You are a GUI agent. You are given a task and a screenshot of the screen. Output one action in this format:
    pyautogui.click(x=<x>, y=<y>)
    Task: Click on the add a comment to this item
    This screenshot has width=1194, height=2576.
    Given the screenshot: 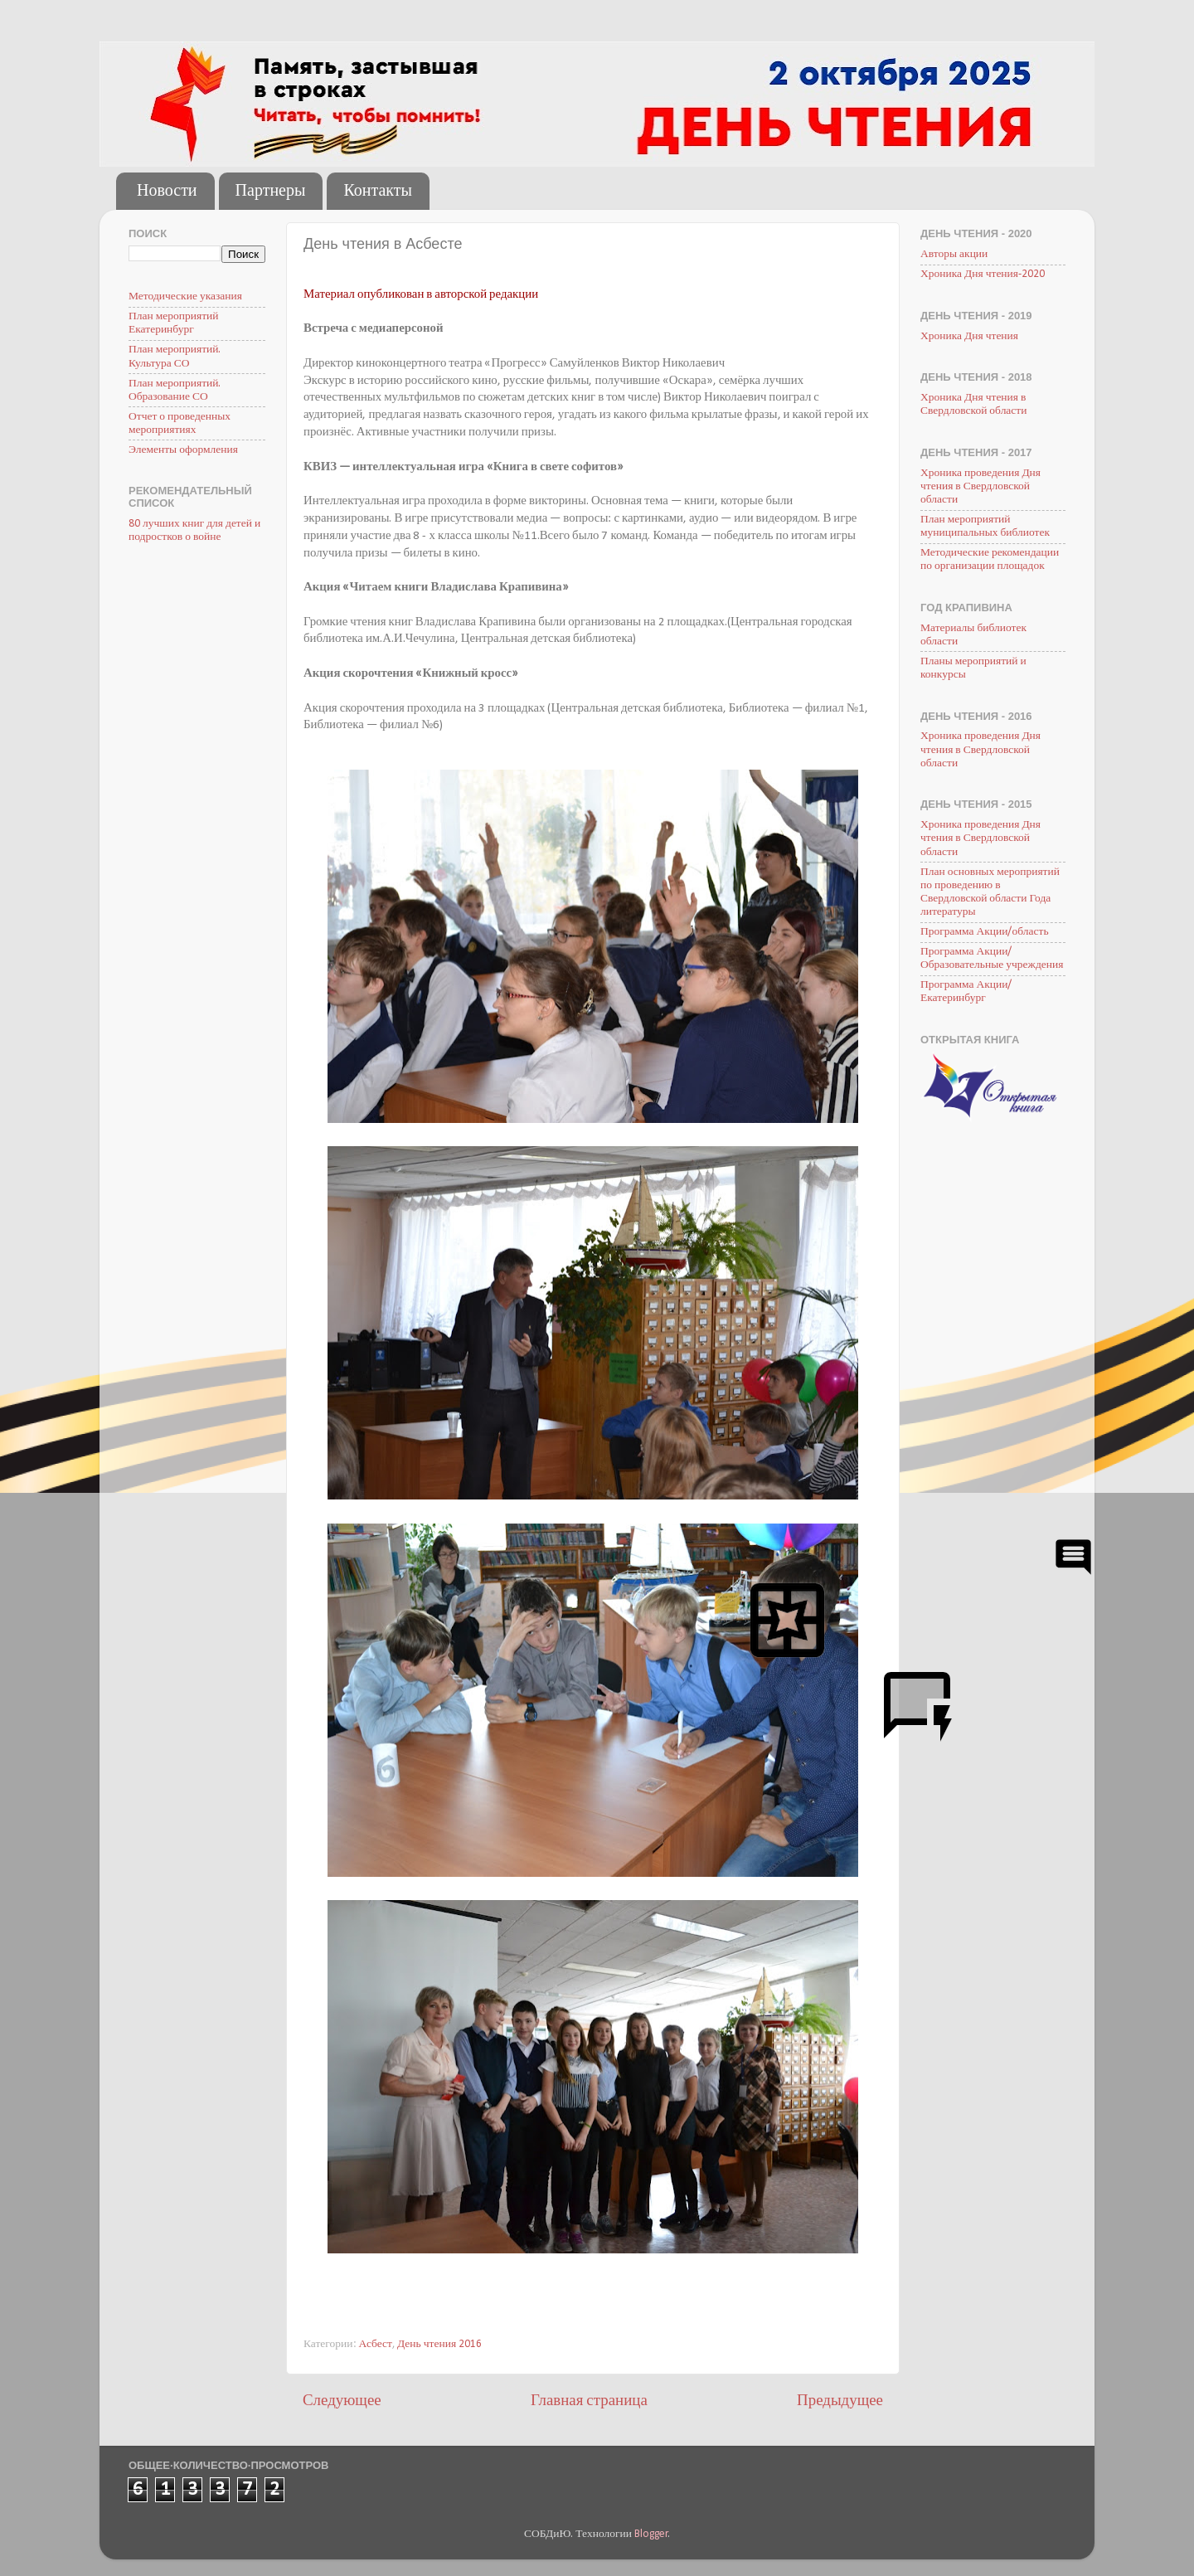 What is the action you would take?
    pyautogui.click(x=1073, y=1557)
    